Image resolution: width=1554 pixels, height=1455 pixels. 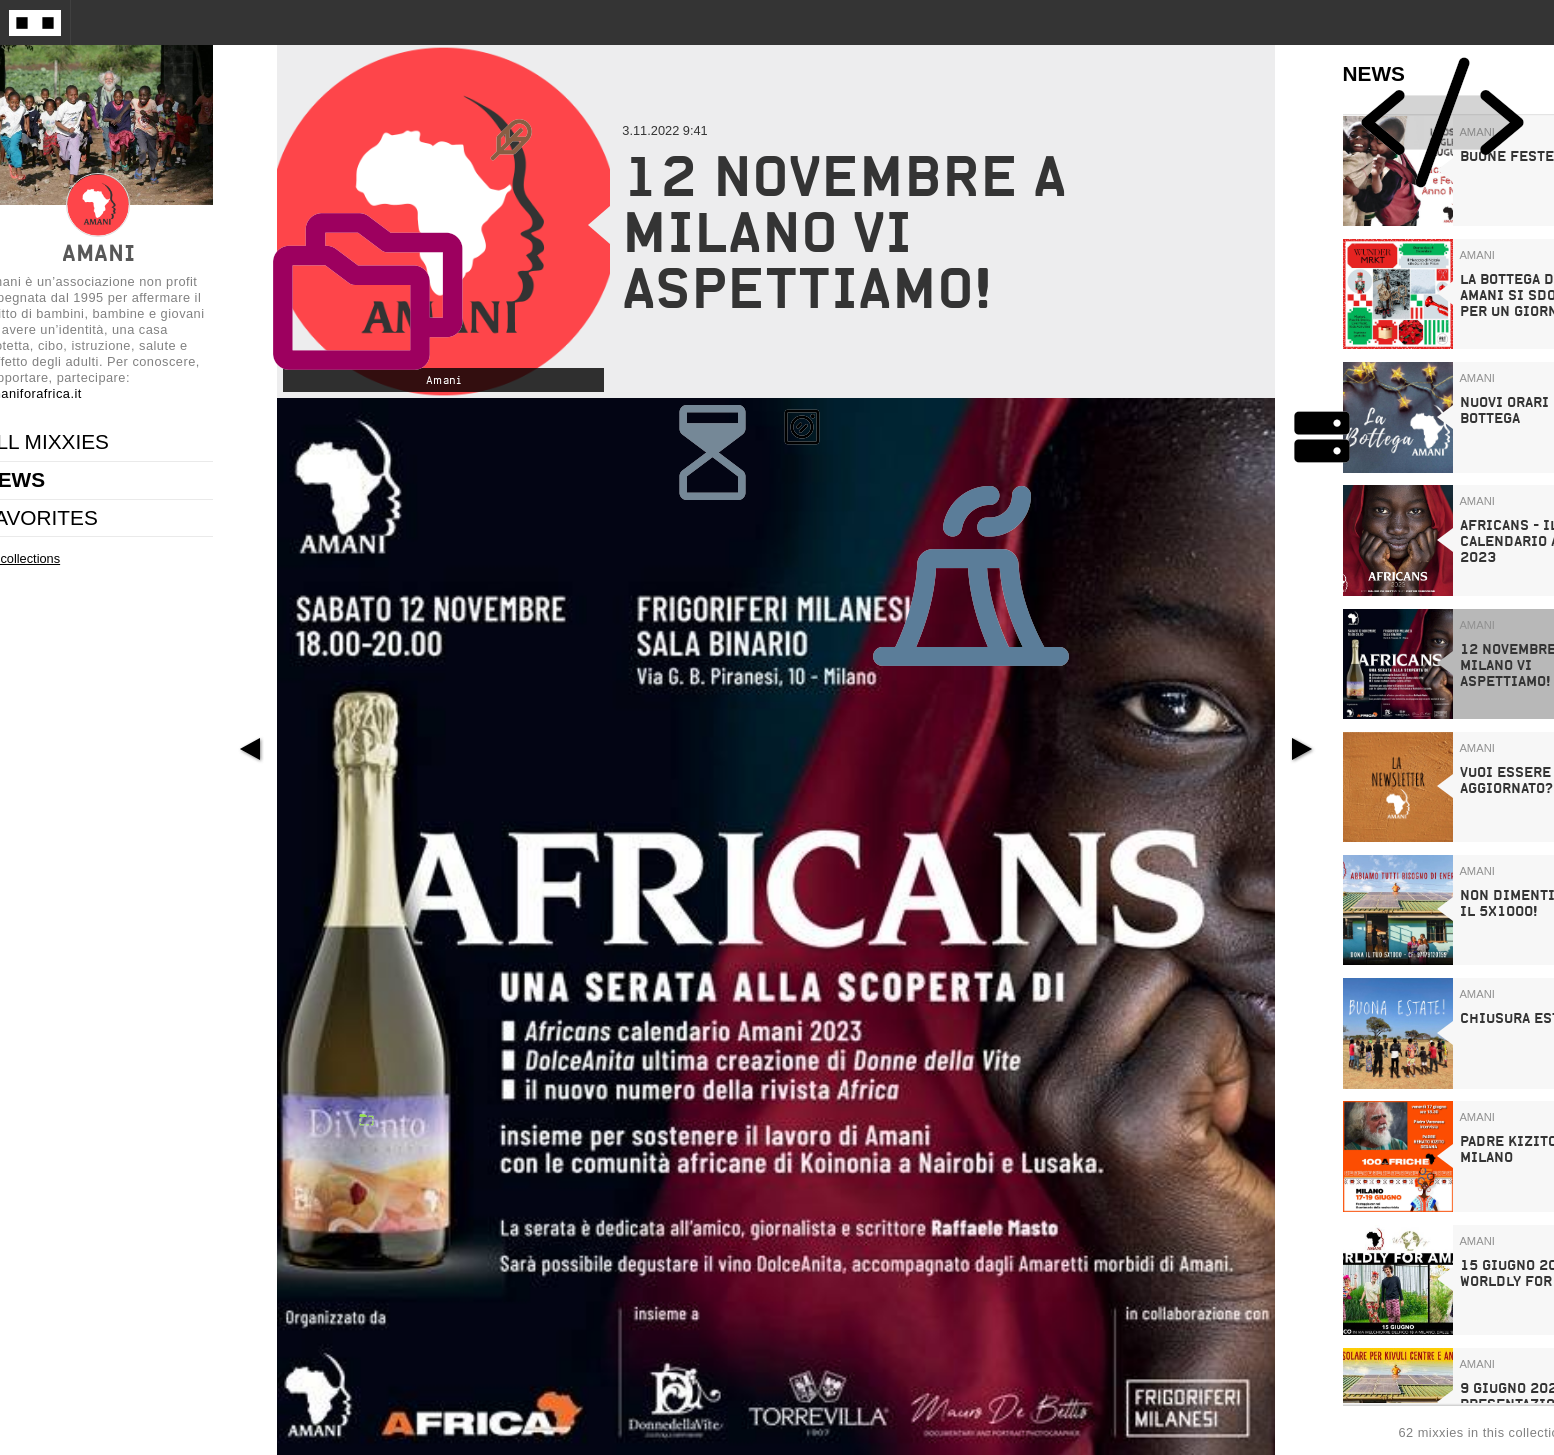 What do you see at coordinates (364, 291) in the screenshot?
I see `browse all folders` at bounding box center [364, 291].